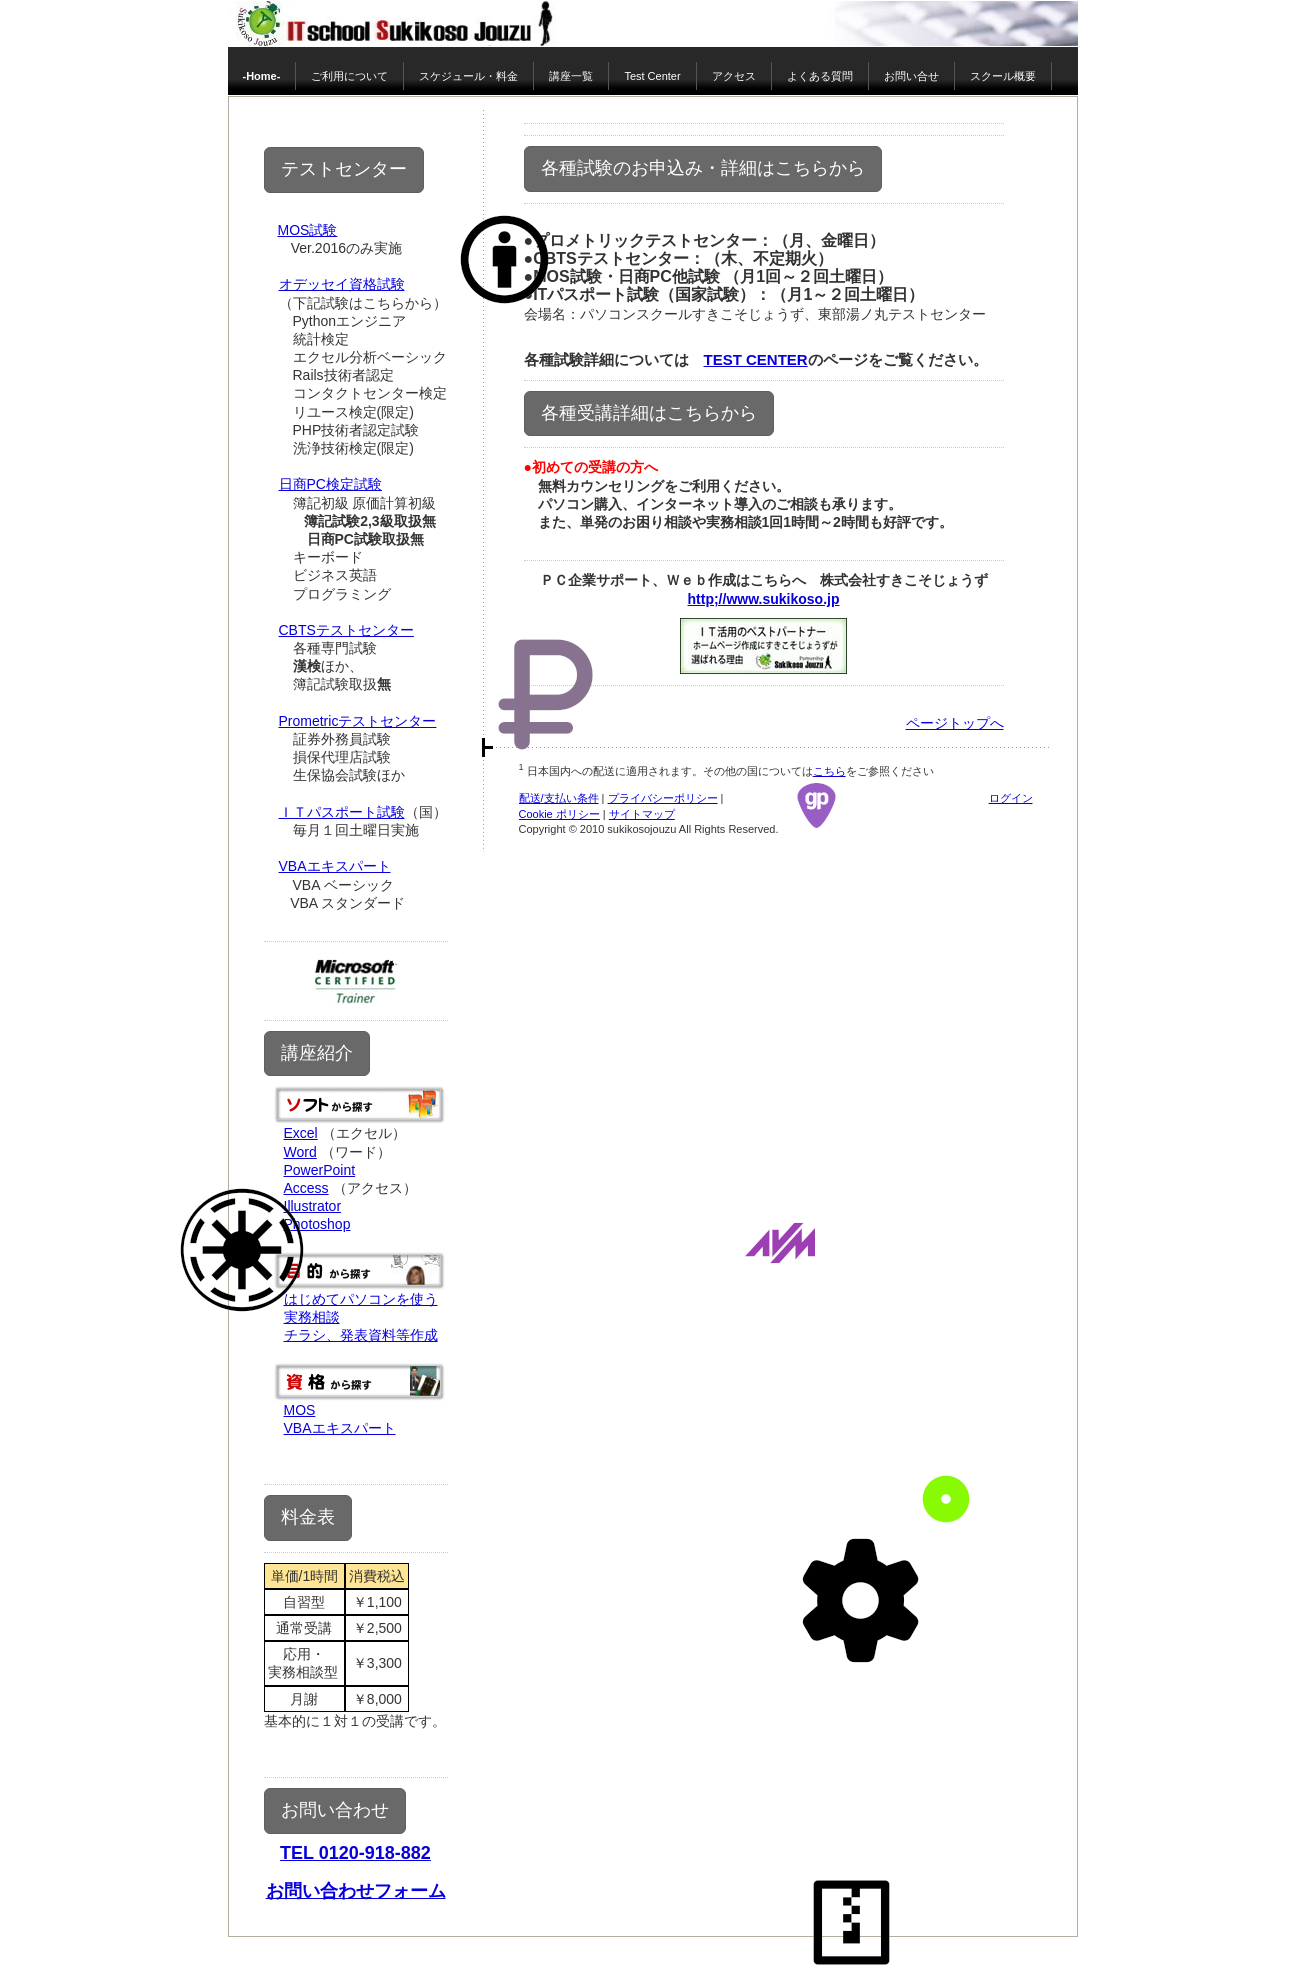 The image size is (1305, 1988). I want to click on creative commons attribution license indicator, so click(504, 259).